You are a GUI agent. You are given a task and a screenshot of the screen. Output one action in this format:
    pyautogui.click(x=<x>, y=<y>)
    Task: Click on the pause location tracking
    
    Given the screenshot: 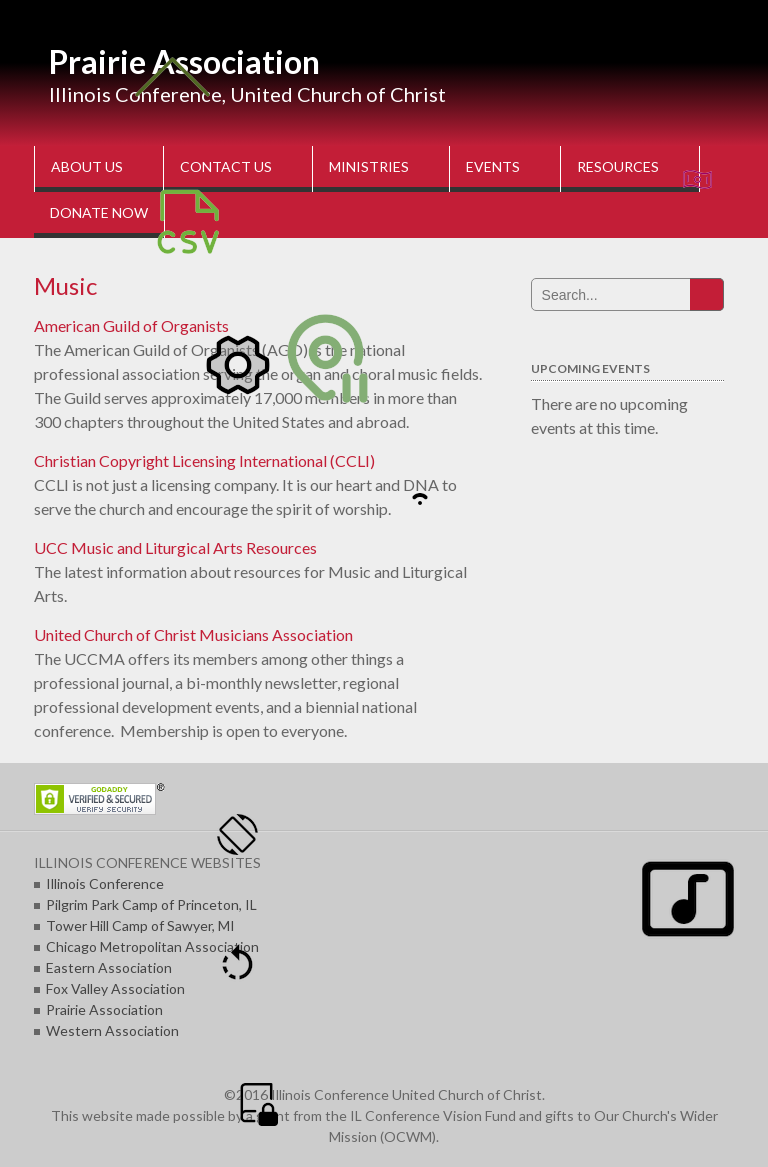 What is the action you would take?
    pyautogui.click(x=325, y=356)
    